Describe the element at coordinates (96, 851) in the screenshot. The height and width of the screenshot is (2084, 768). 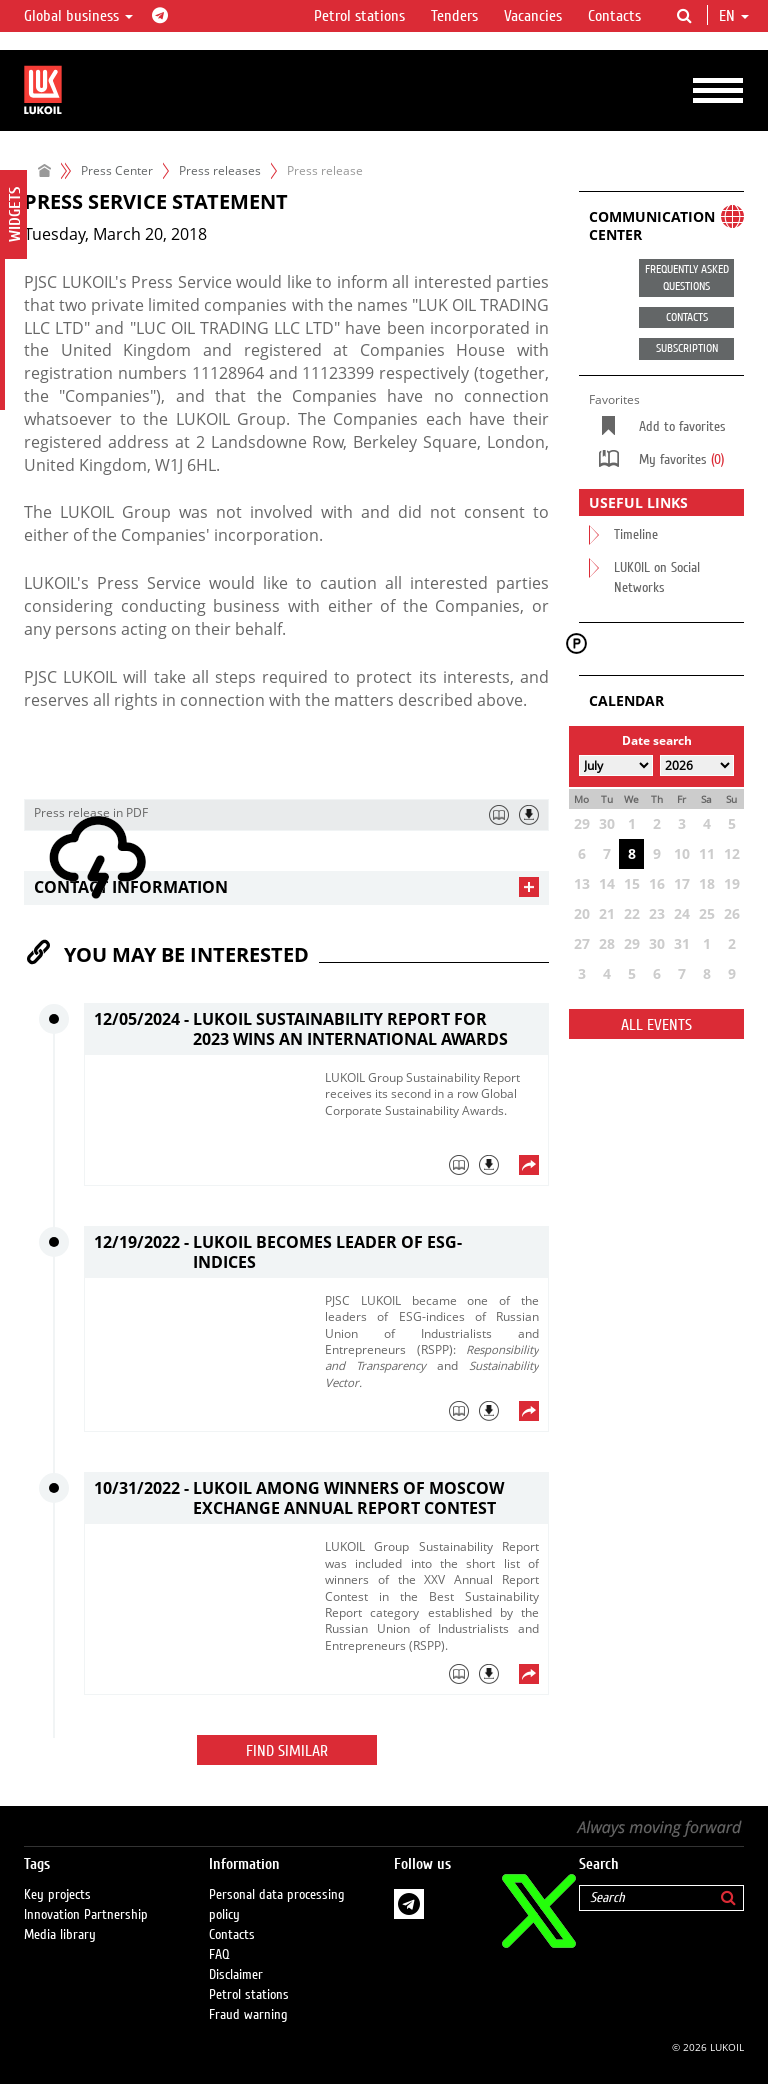
I see `indicates stormy weather conditions` at that location.